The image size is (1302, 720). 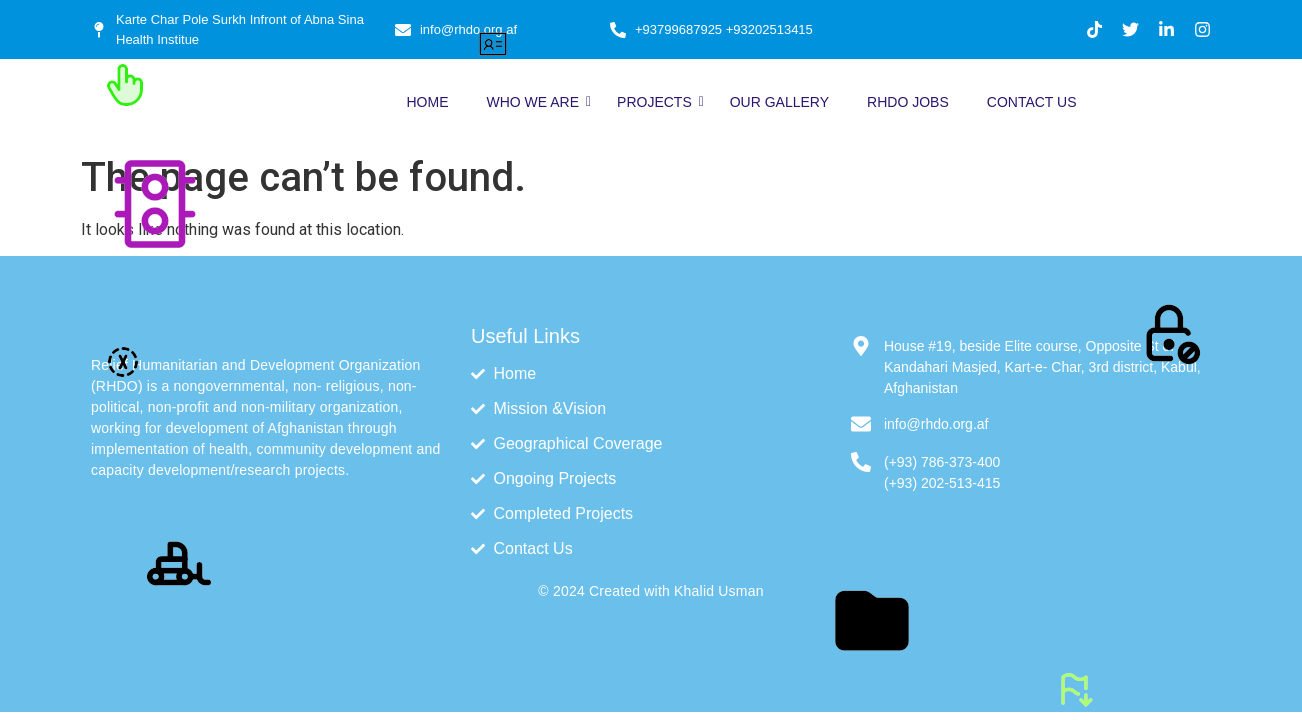 I want to click on cancel or revoke access permissions, so click(x=1169, y=333).